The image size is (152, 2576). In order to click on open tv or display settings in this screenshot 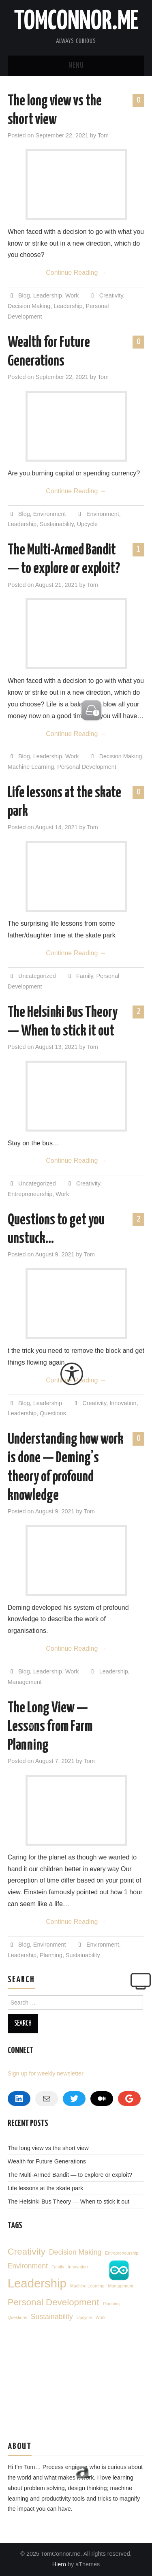, I will do `click(141, 1981)`.